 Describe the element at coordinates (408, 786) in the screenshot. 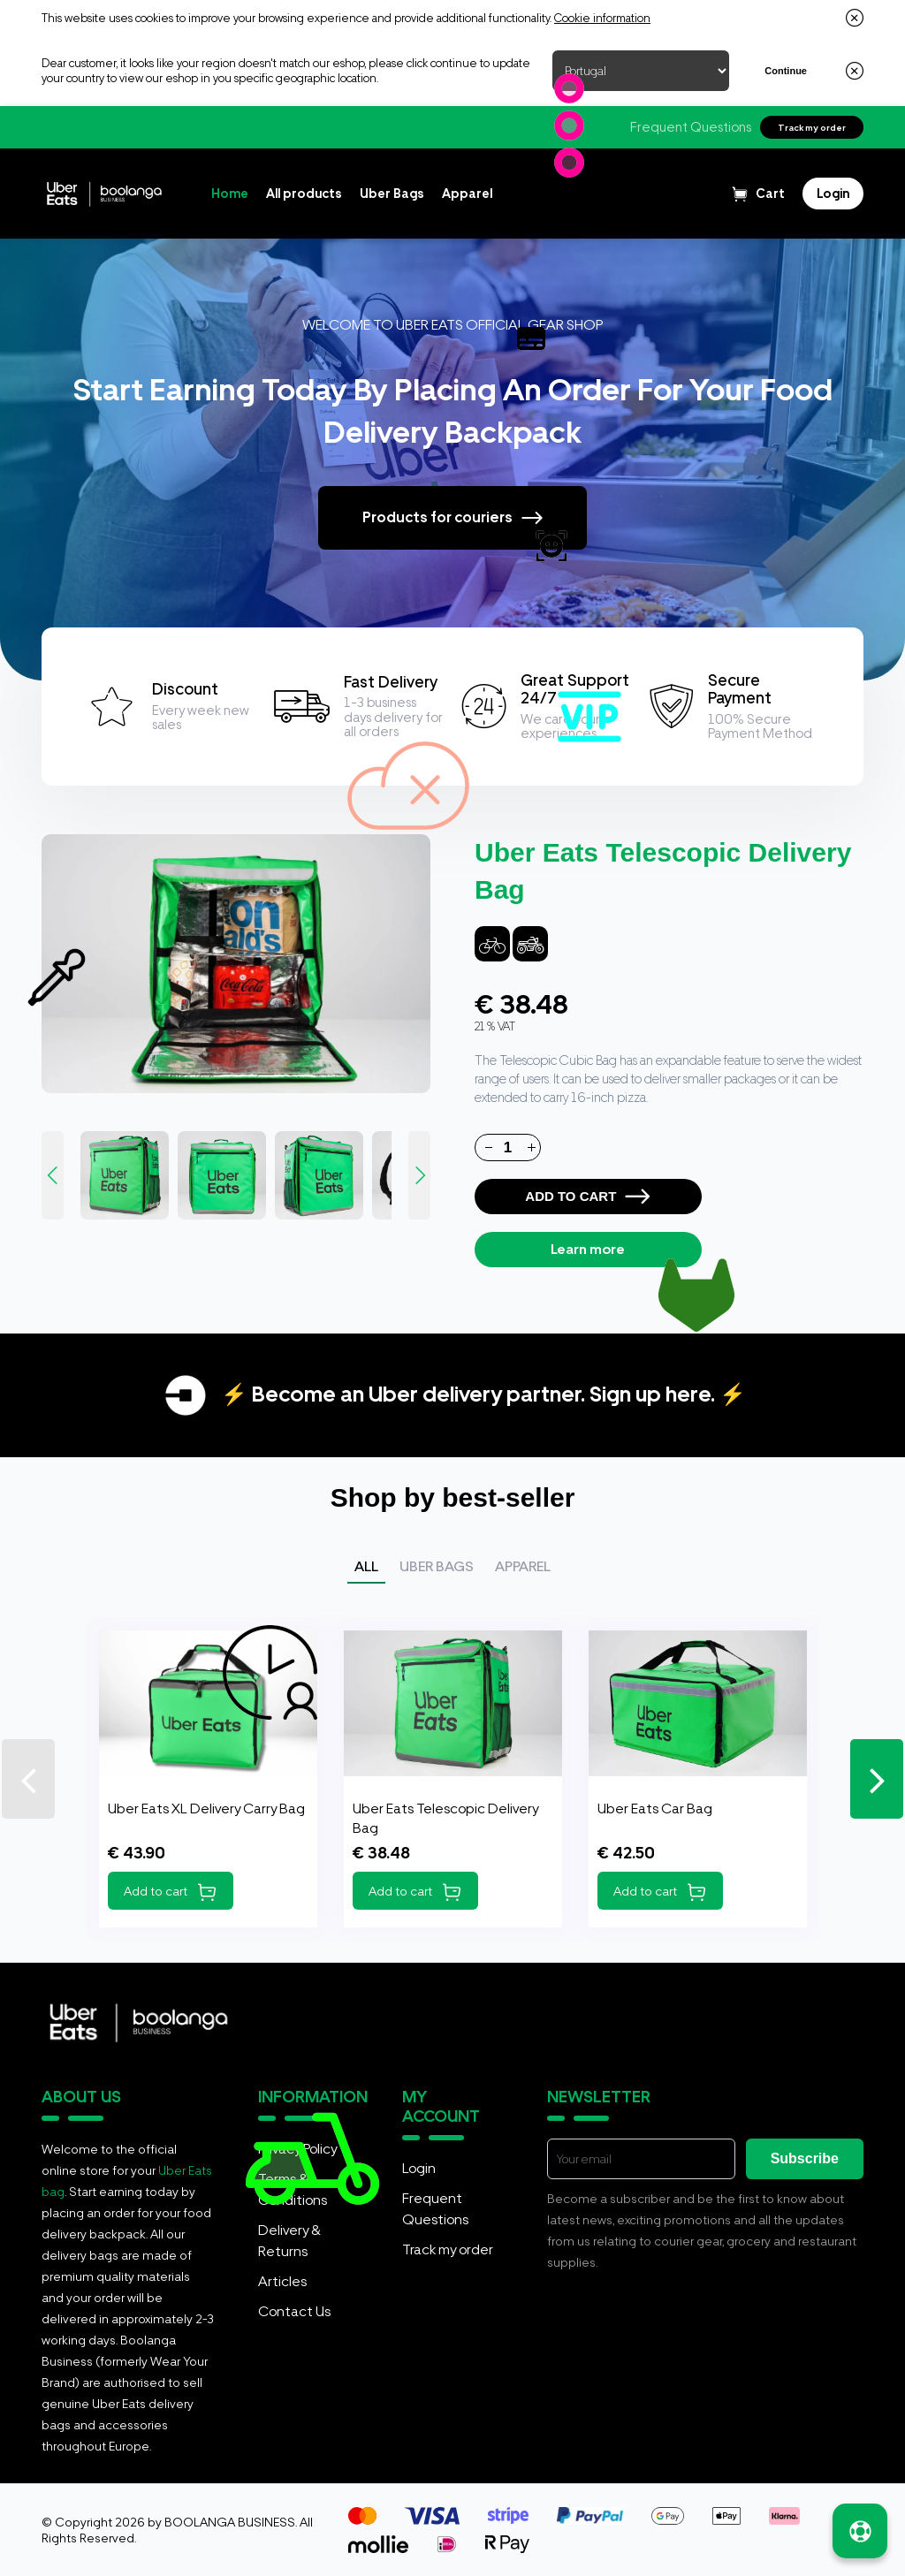

I see `disconnect from cloud storage` at that location.